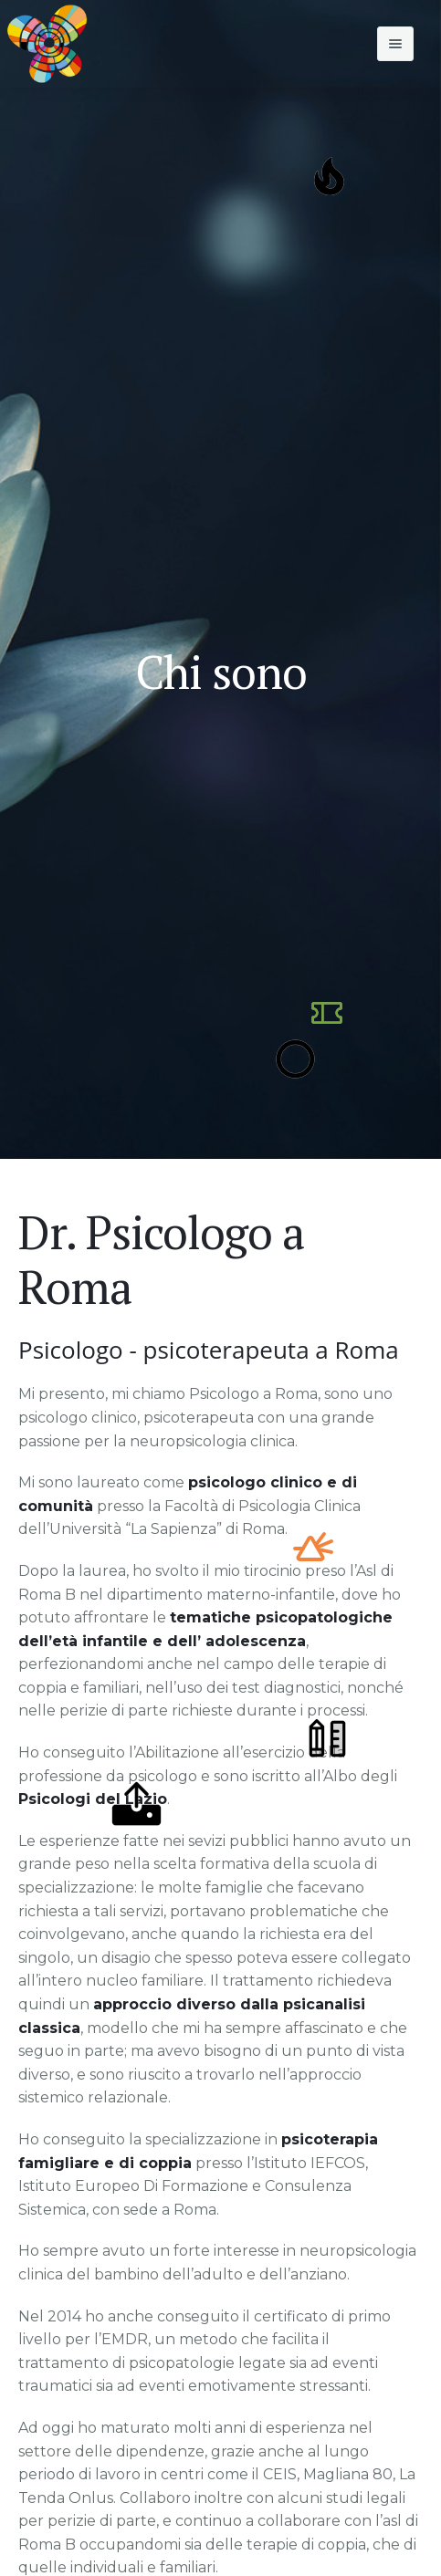  Describe the element at coordinates (329, 176) in the screenshot. I see `locate nearby fire stations` at that location.